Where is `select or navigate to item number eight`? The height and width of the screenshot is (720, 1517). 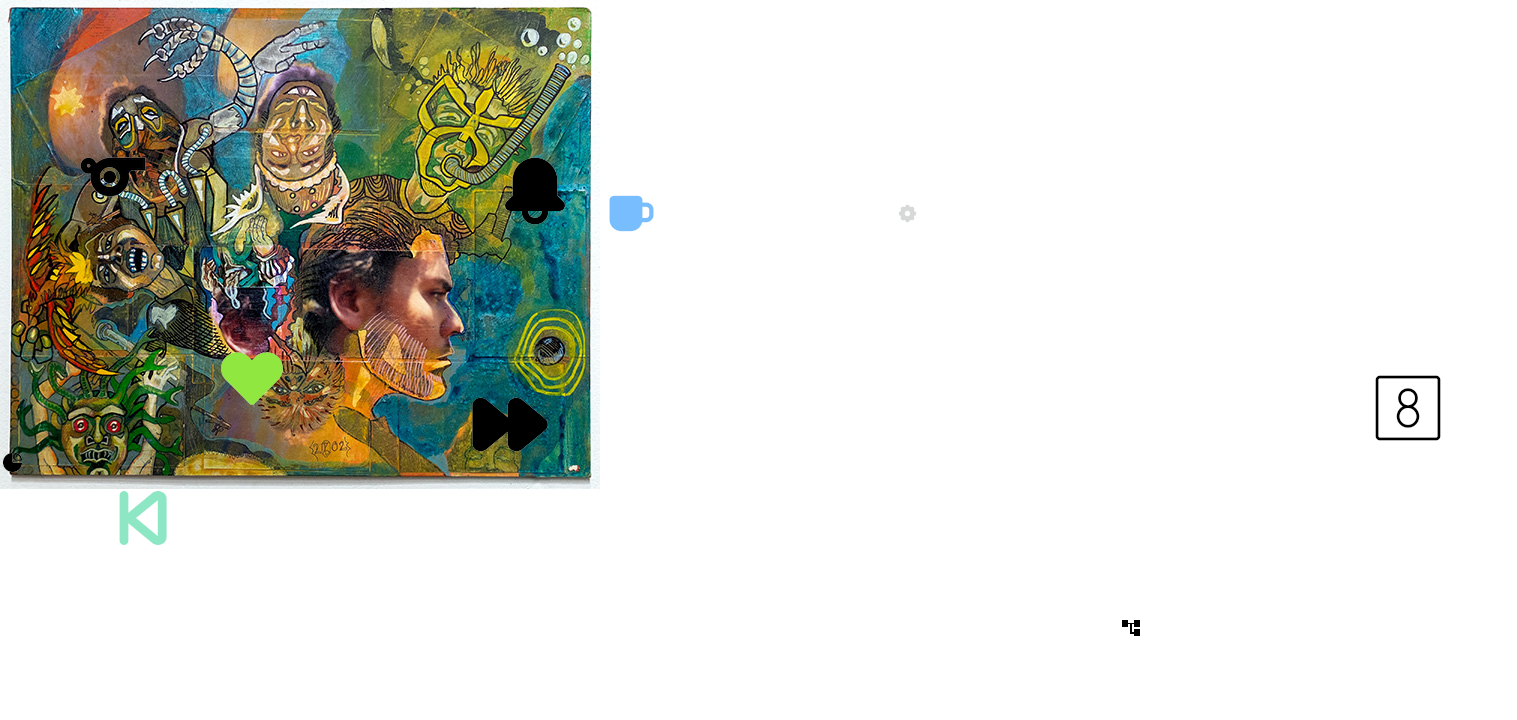 select or navigate to item number eight is located at coordinates (1408, 408).